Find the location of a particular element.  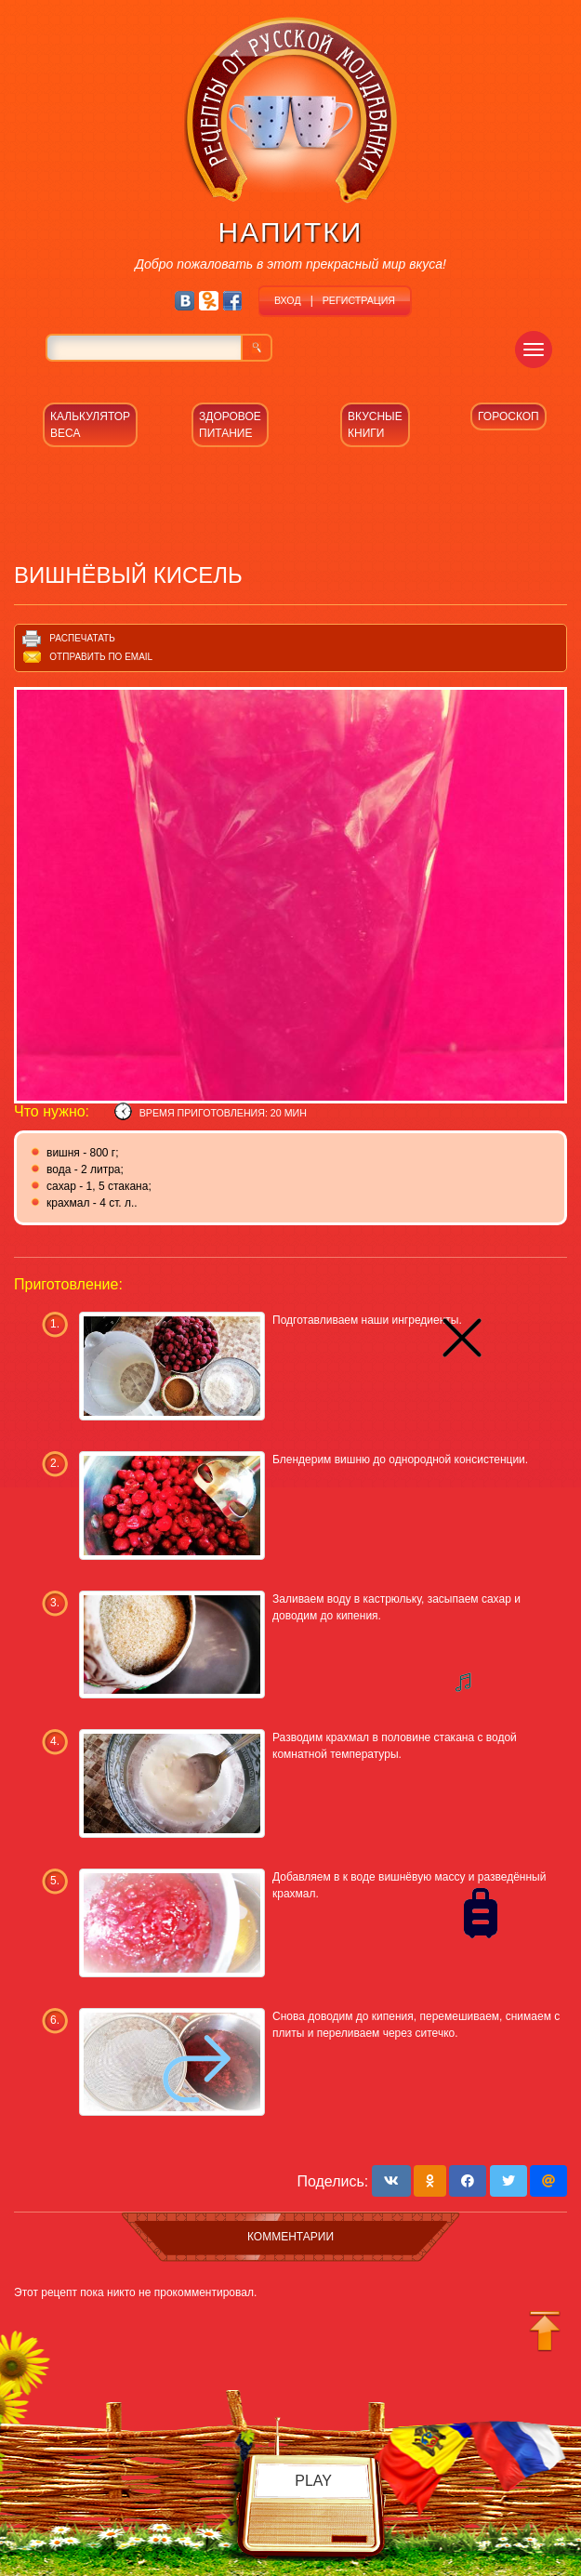

access travel or trip planning features is located at coordinates (481, 1913).